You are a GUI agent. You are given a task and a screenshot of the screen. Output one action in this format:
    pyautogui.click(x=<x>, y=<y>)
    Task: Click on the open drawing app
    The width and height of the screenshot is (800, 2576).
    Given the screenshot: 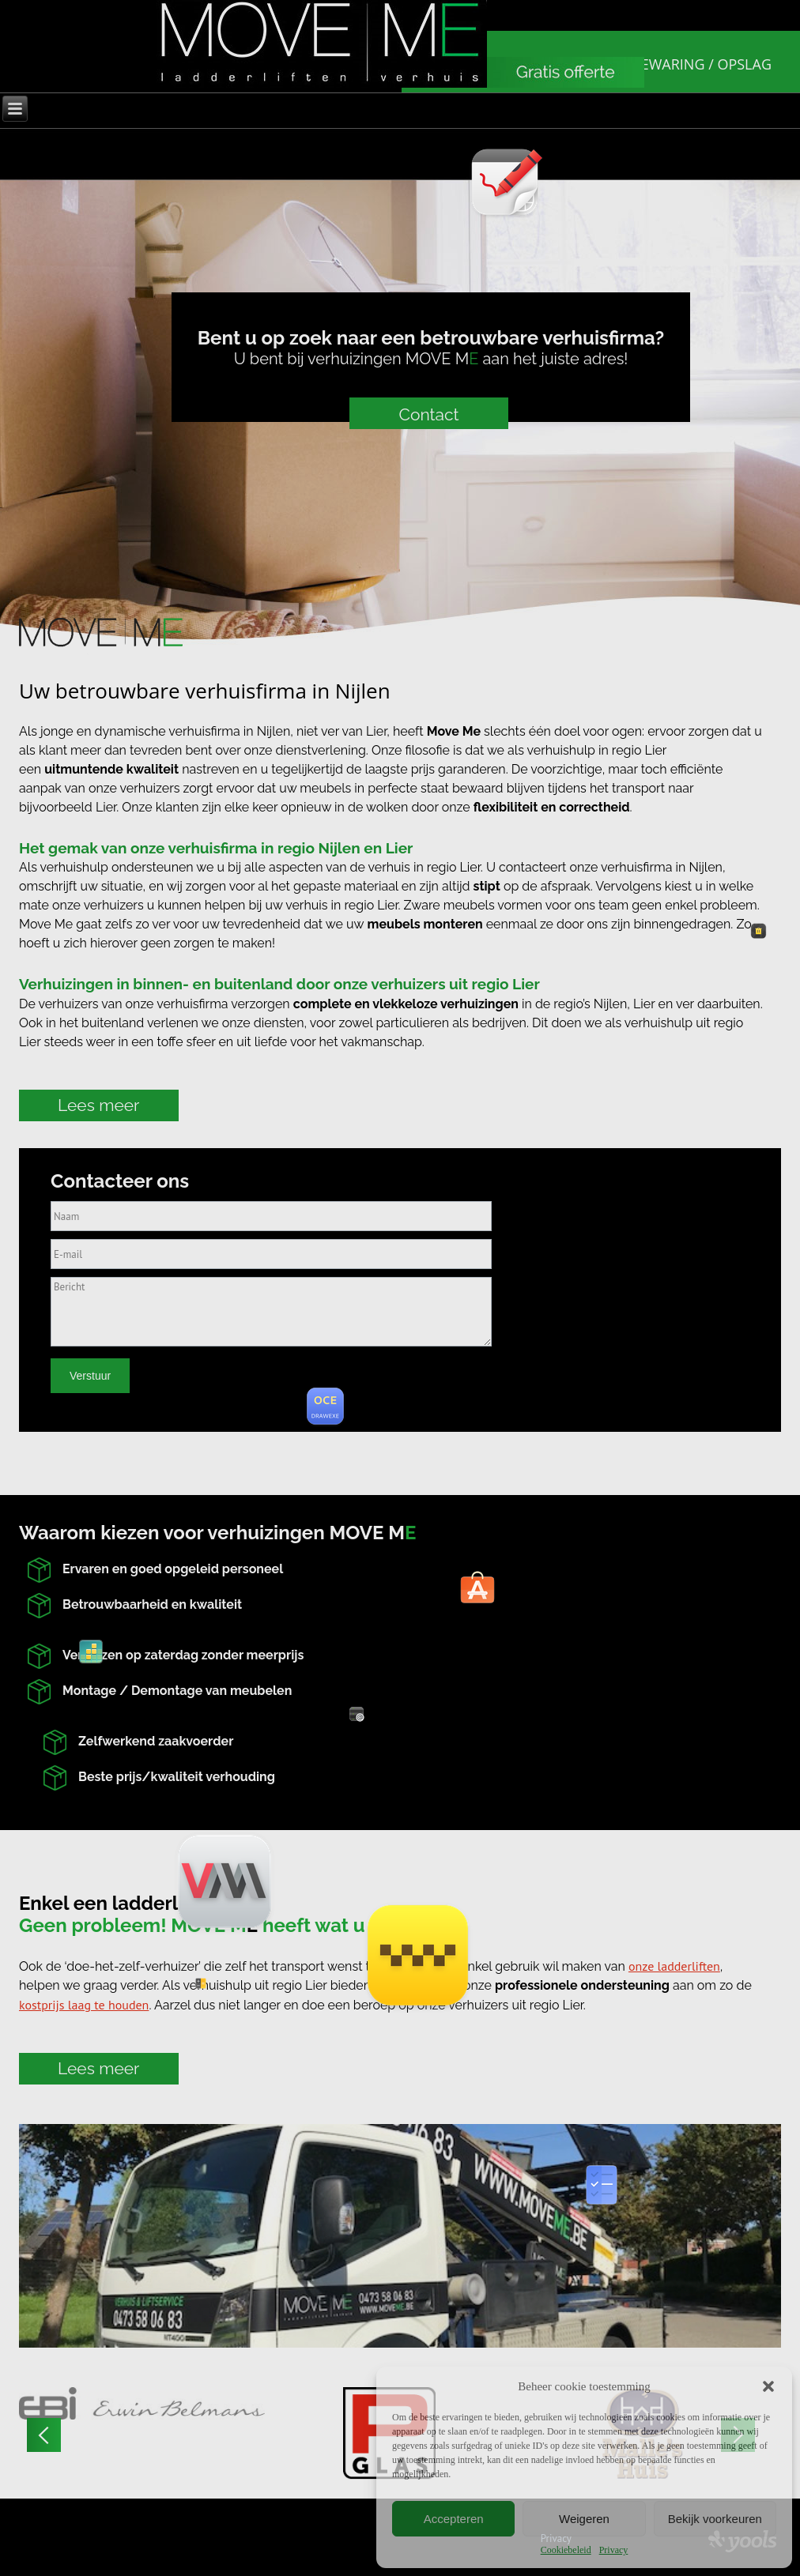 What is the action you would take?
    pyautogui.click(x=504, y=182)
    